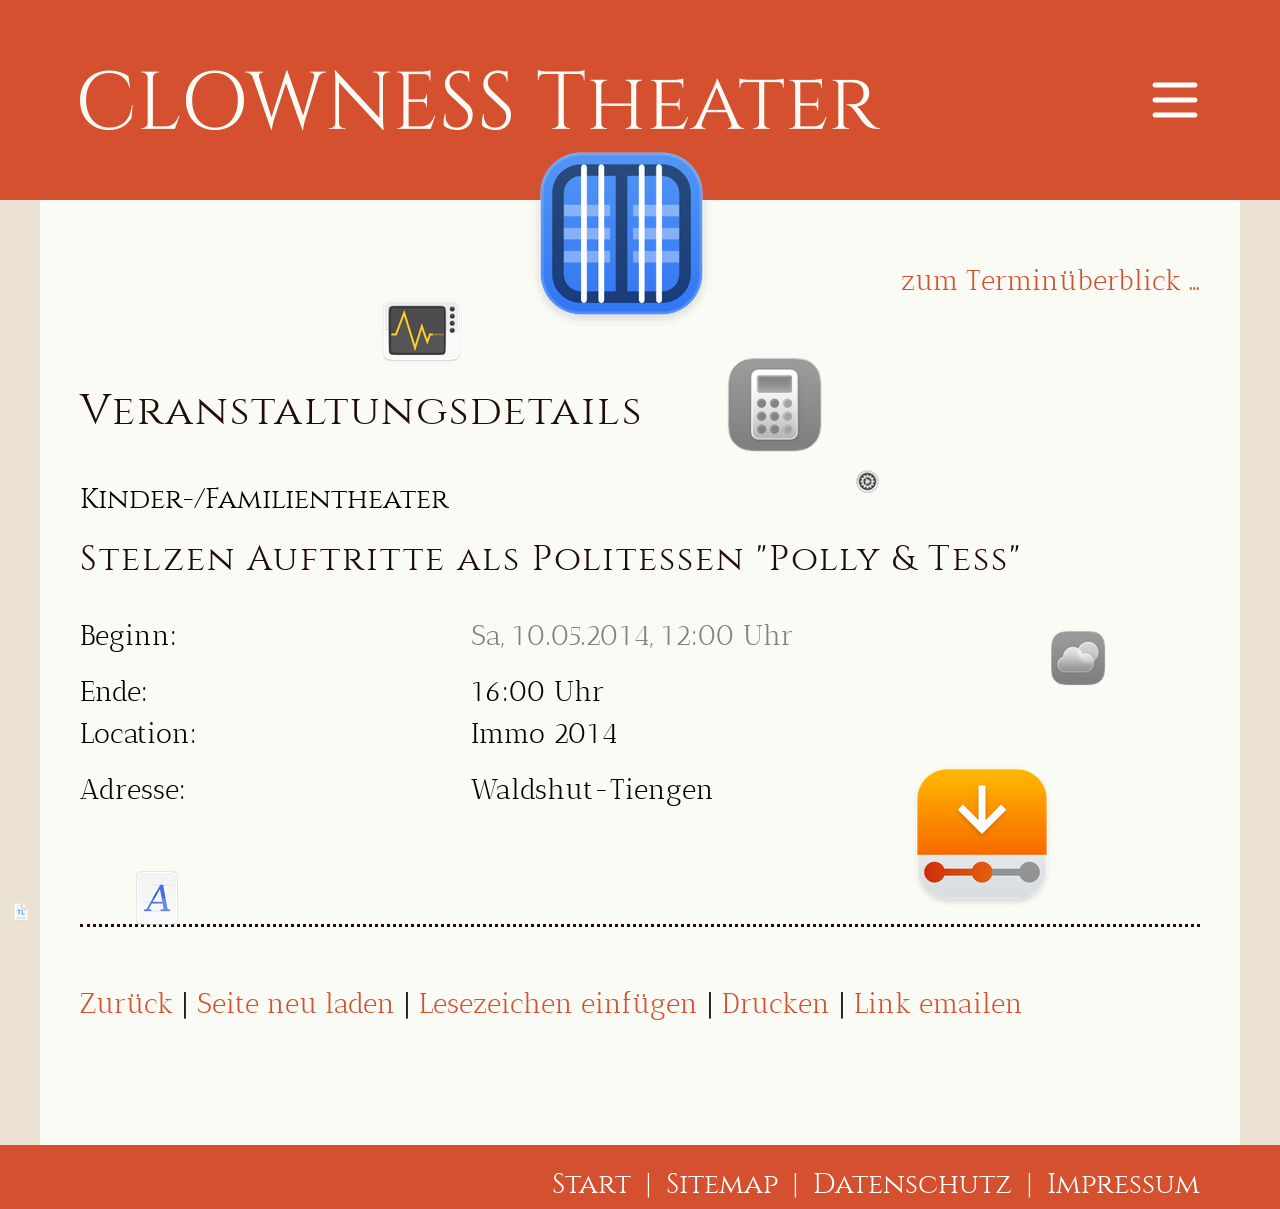 This screenshot has height=1209, width=1280. What do you see at coordinates (774, 404) in the screenshot?
I see `open the calculator app` at bounding box center [774, 404].